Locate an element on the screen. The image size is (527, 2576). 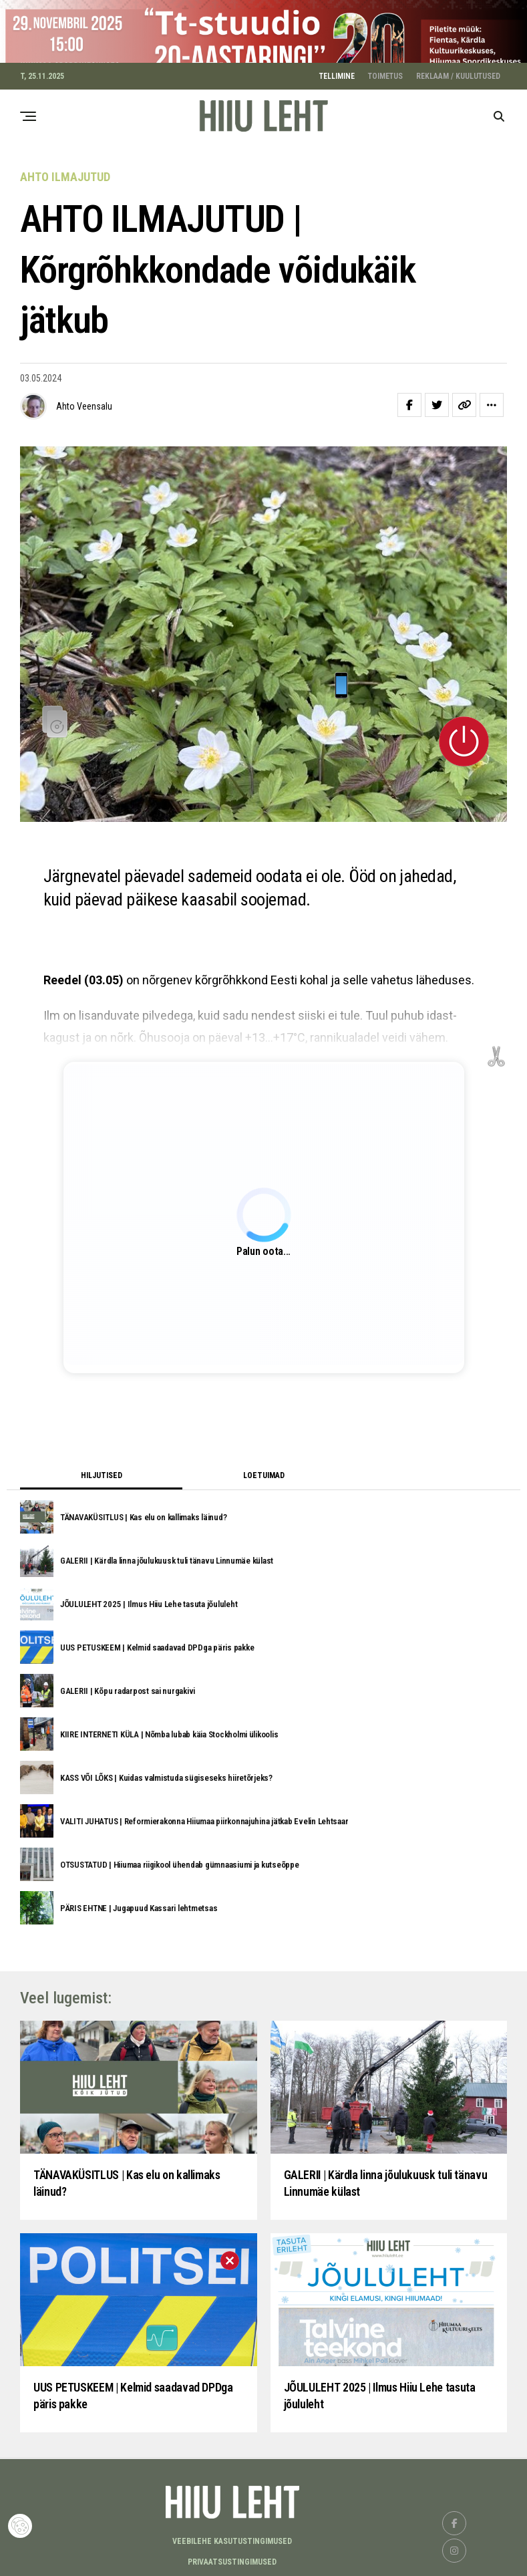
shut down or power off the system is located at coordinates (464, 741).